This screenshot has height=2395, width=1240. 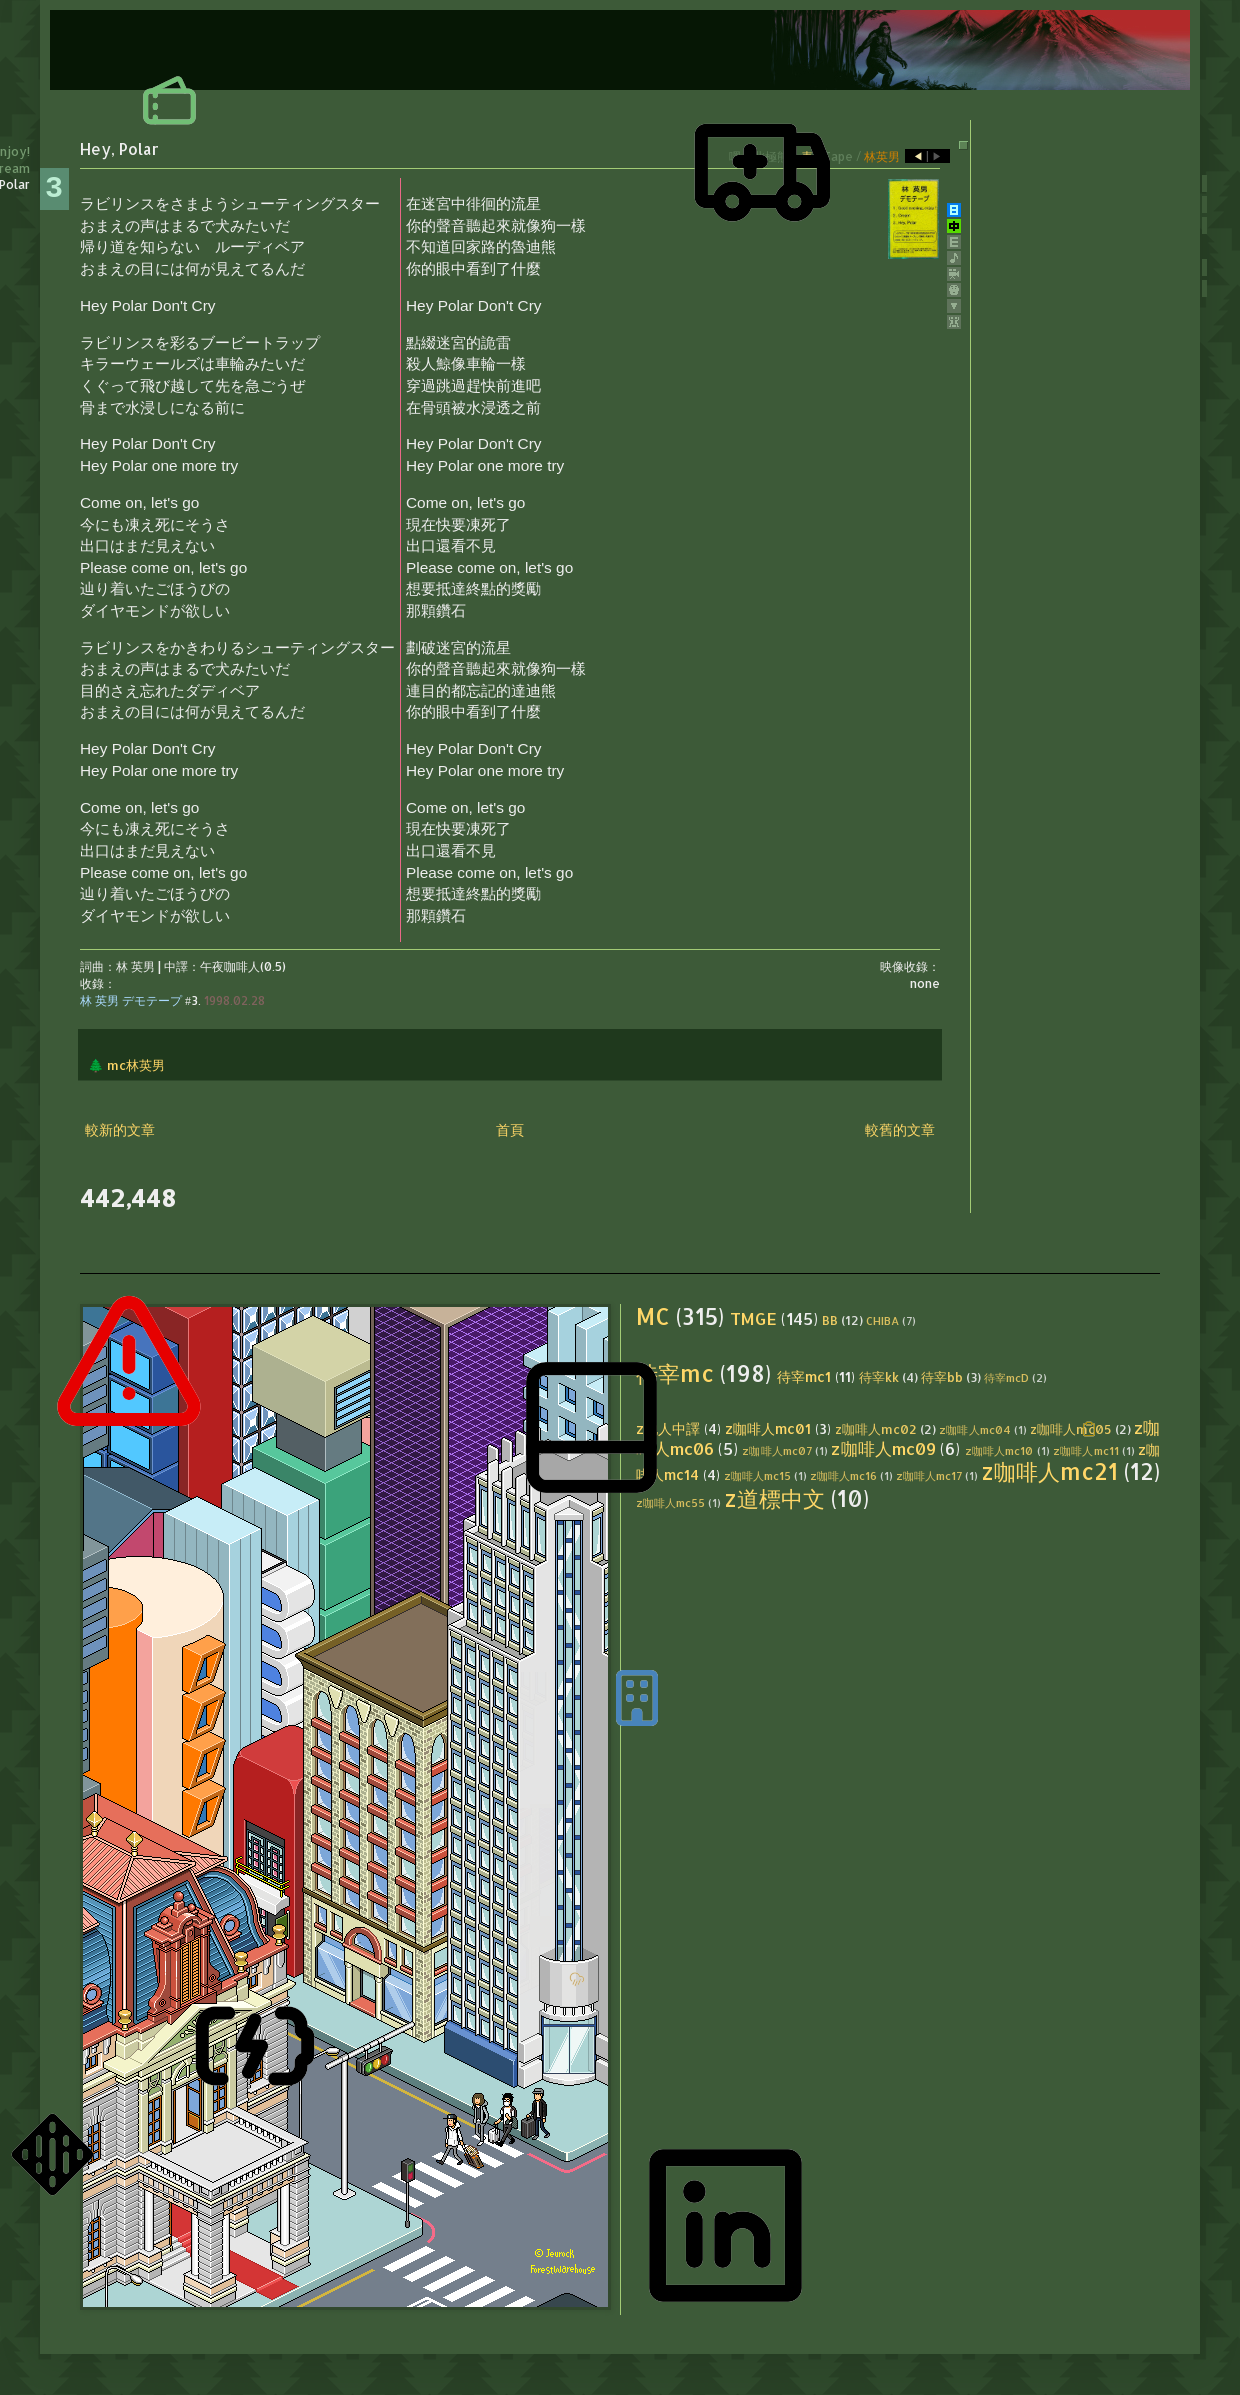 I want to click on view building or office location, so click(x=637, y=1698).